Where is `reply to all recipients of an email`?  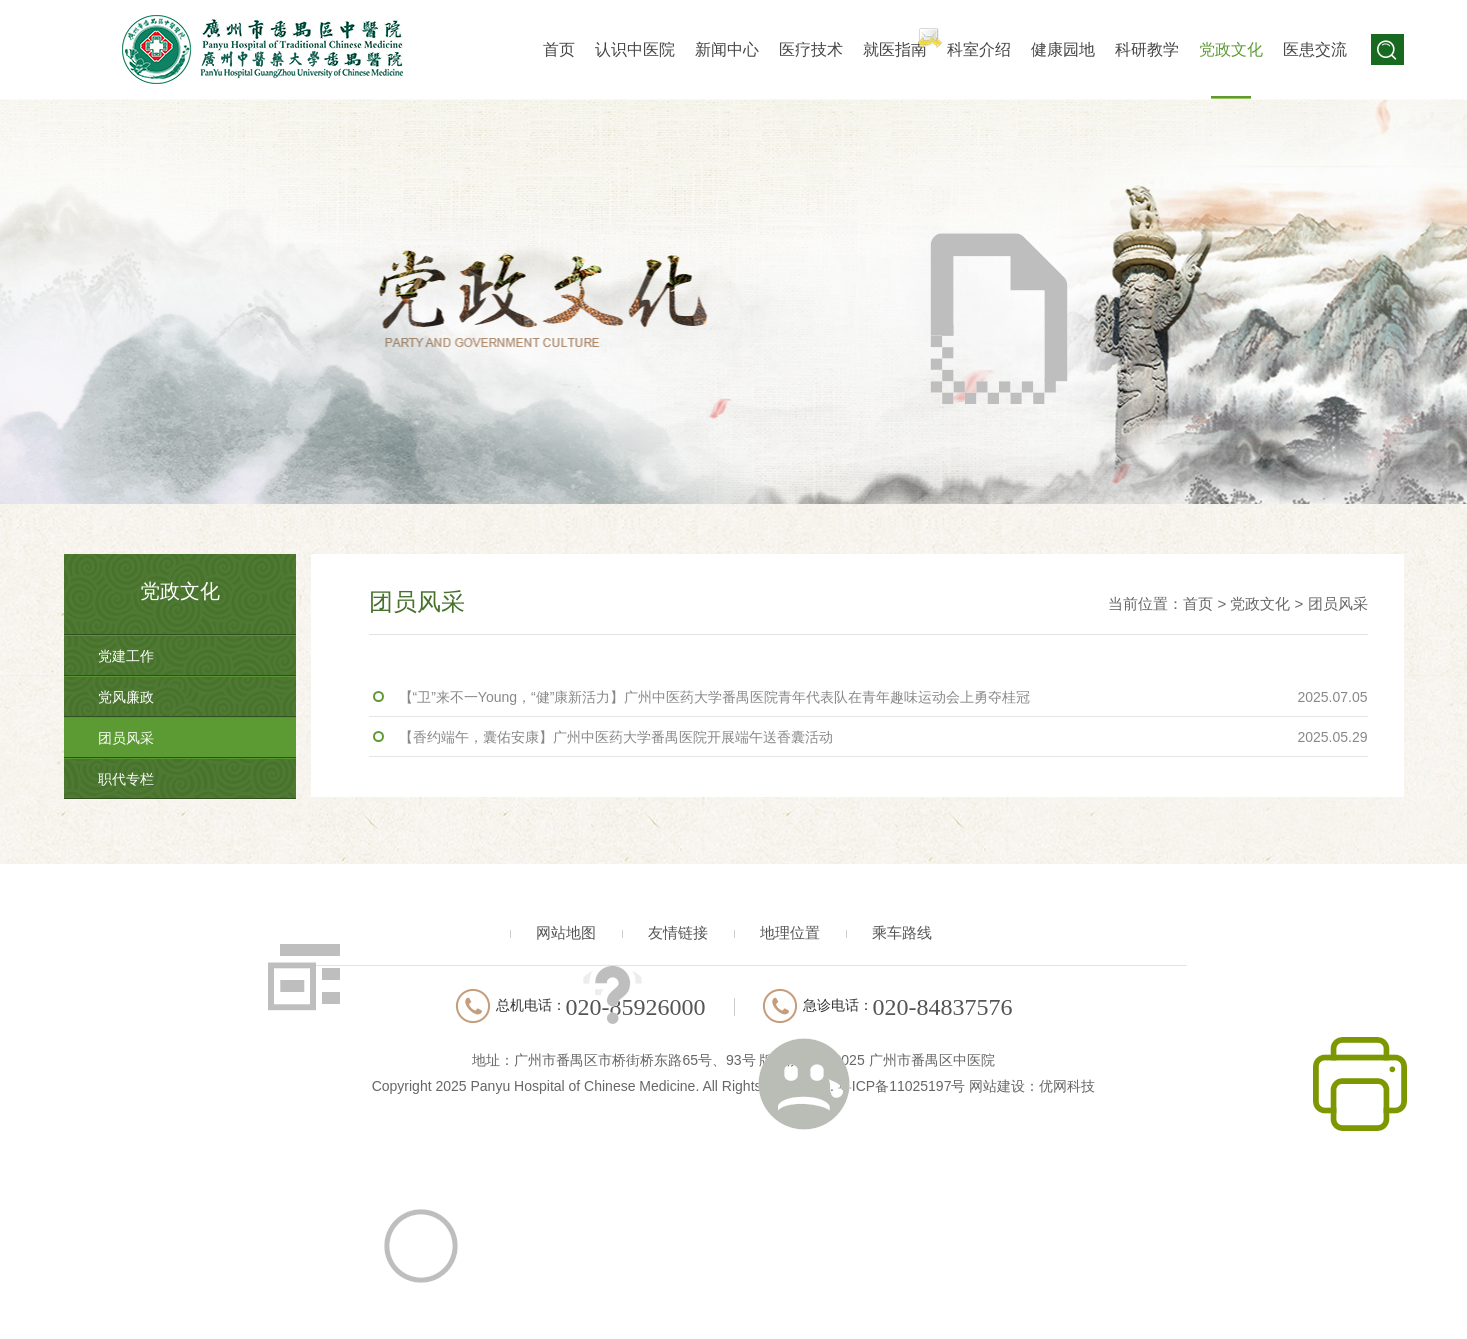
reply to all recipients of an email is located at coordinates (930, 36).